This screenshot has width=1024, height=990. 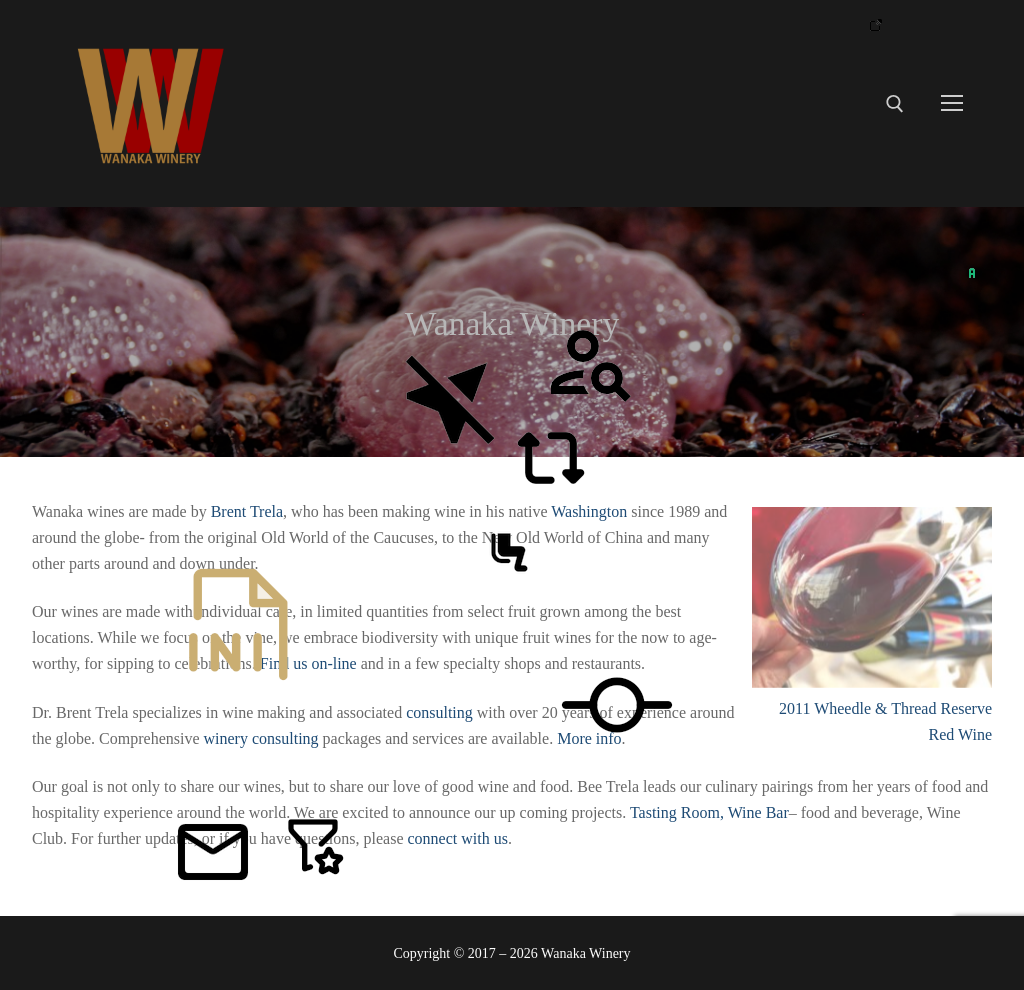 I want to click on filter by starred or favorite items, so click(x=313, y=844).